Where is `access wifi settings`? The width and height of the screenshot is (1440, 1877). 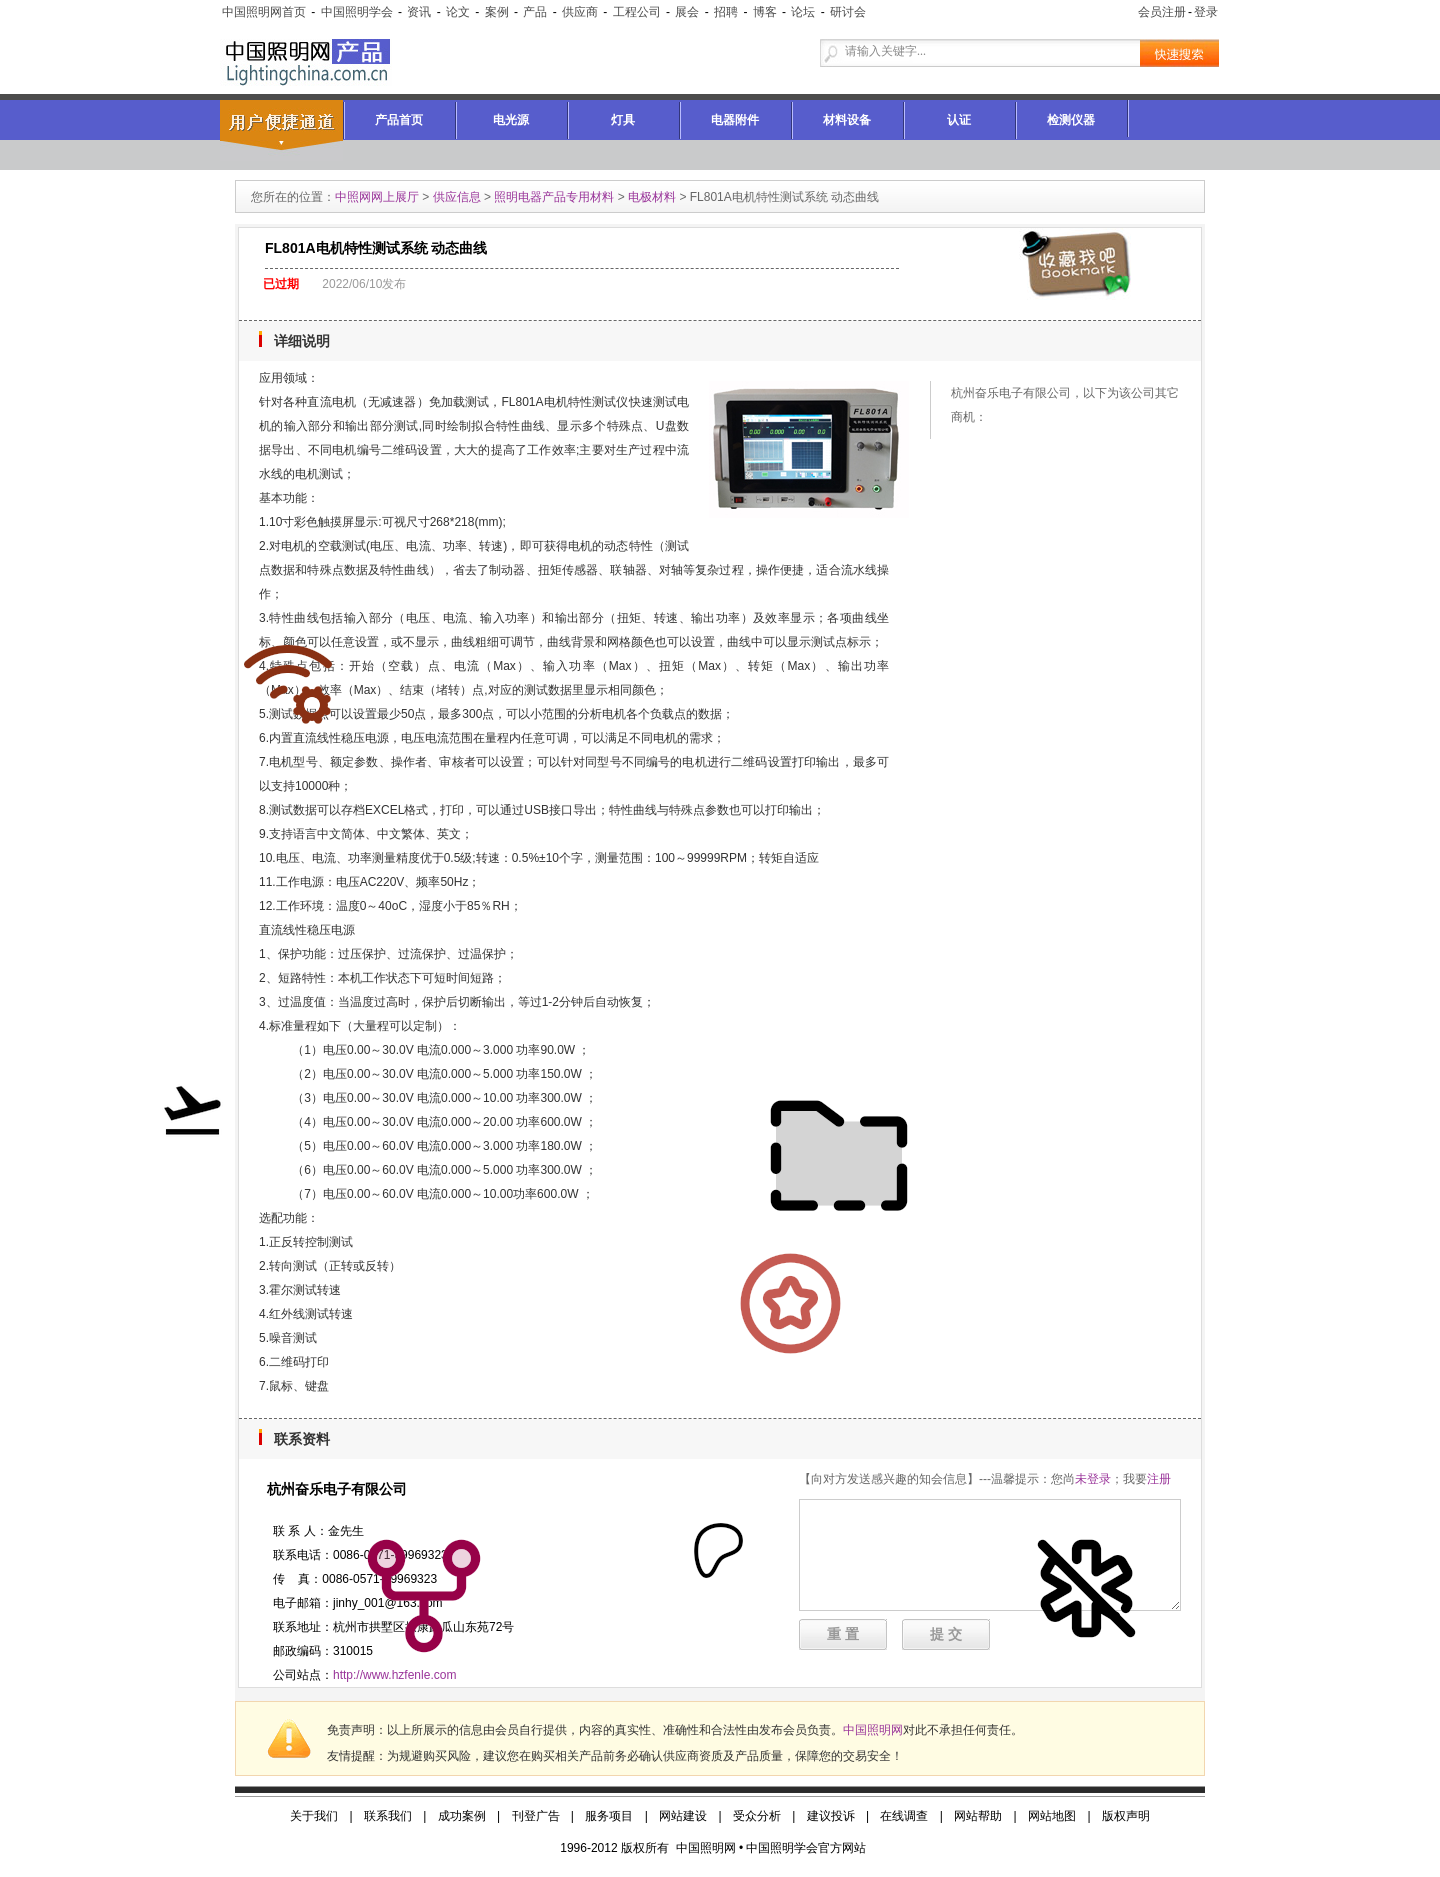
access wifi settings is located at coordinates (288, 681).